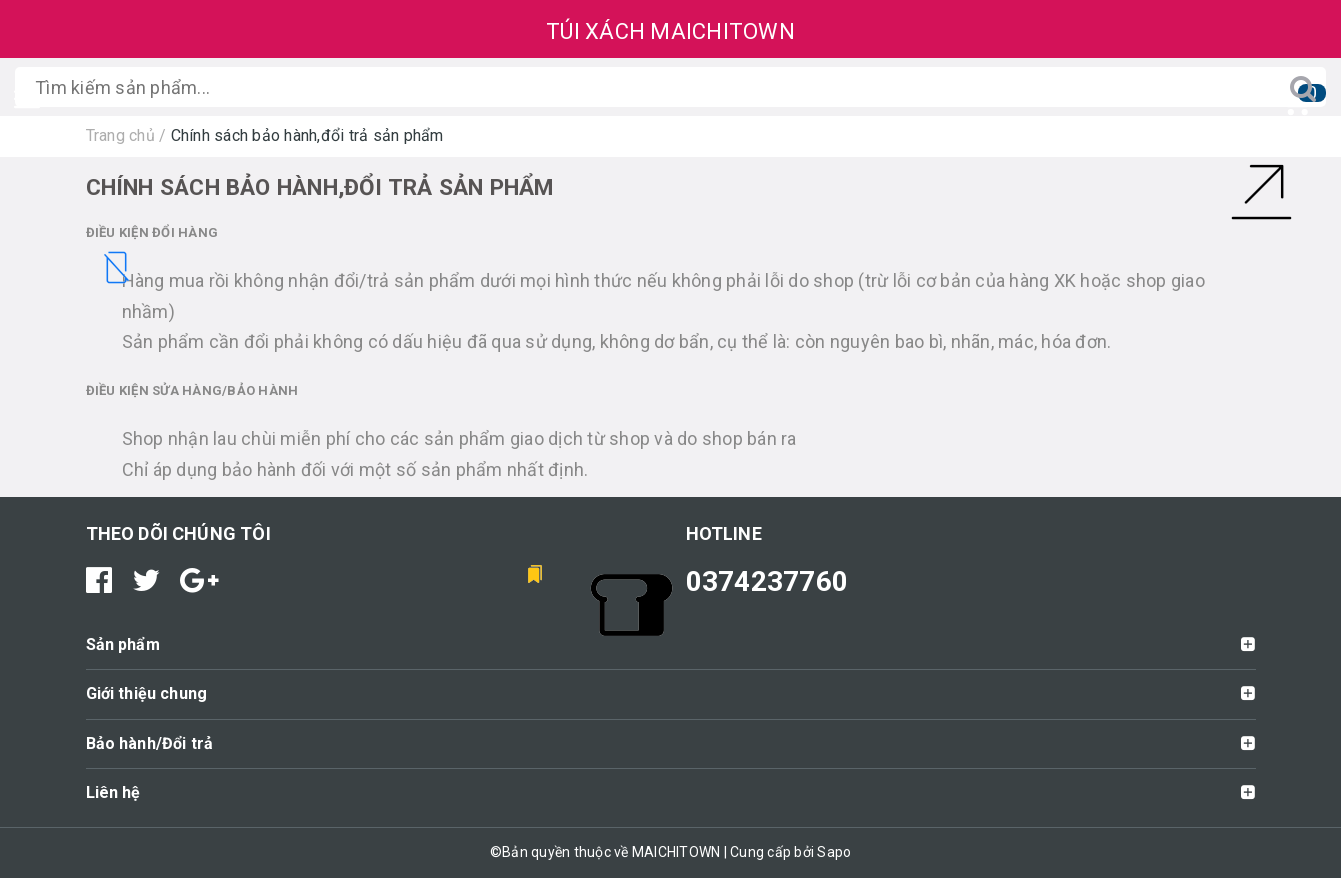  What do you see at coordinates (1261, 189) in the screenshot?
I see `open link in new tab or window` at bounding box center [1261, 189].